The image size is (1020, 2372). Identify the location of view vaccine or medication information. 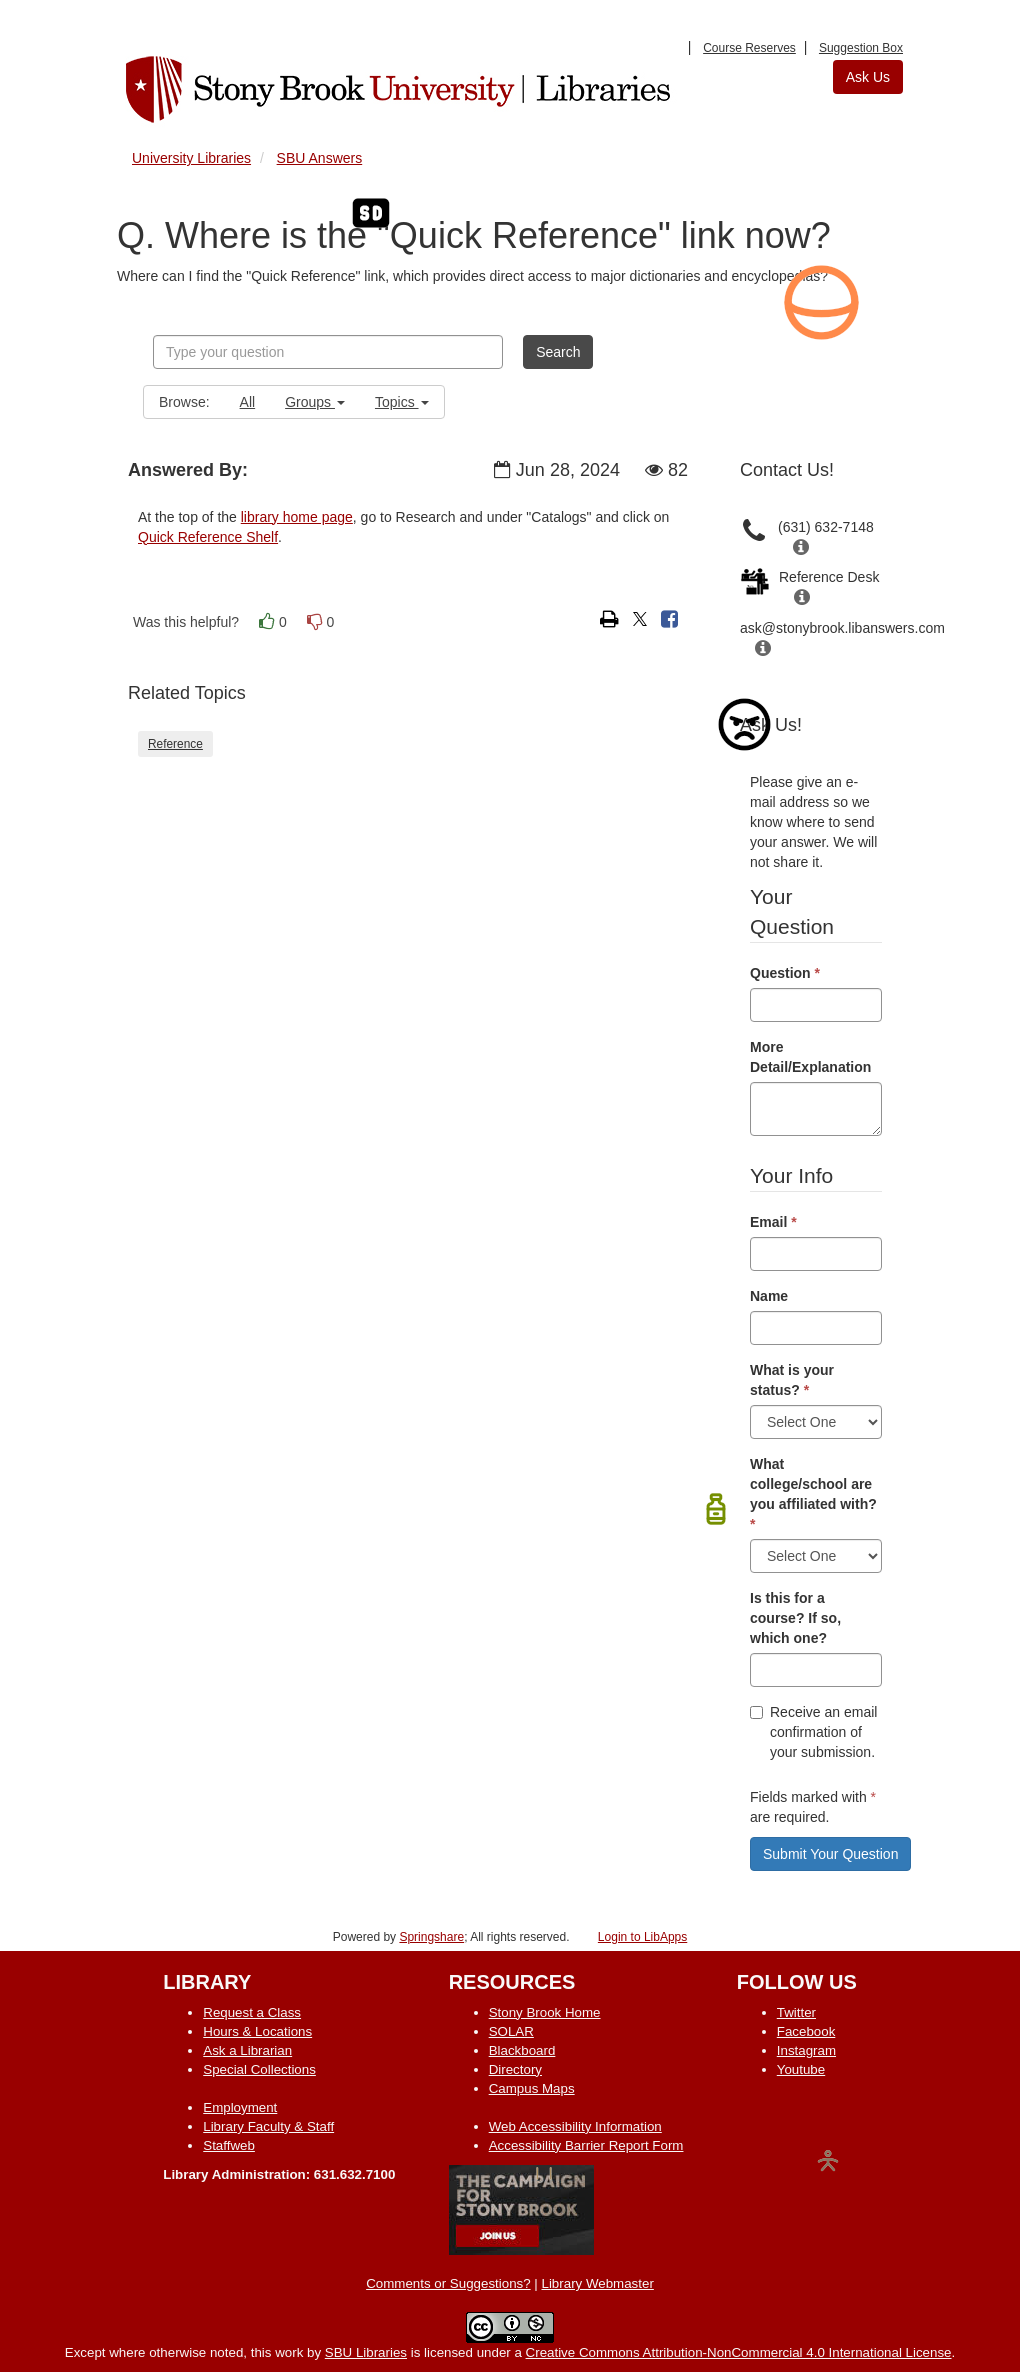
(716, 1509).